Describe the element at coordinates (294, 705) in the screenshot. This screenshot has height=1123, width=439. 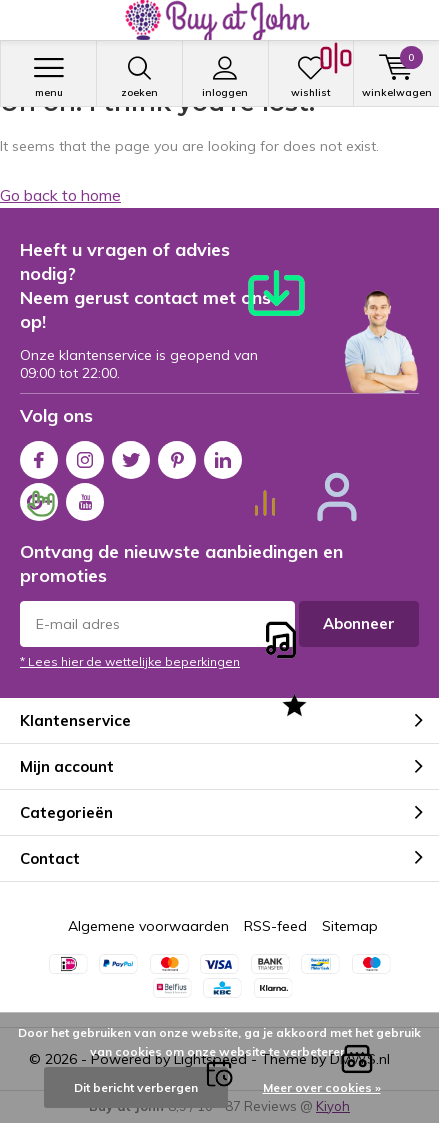
I see `add item to favorites` at that location.